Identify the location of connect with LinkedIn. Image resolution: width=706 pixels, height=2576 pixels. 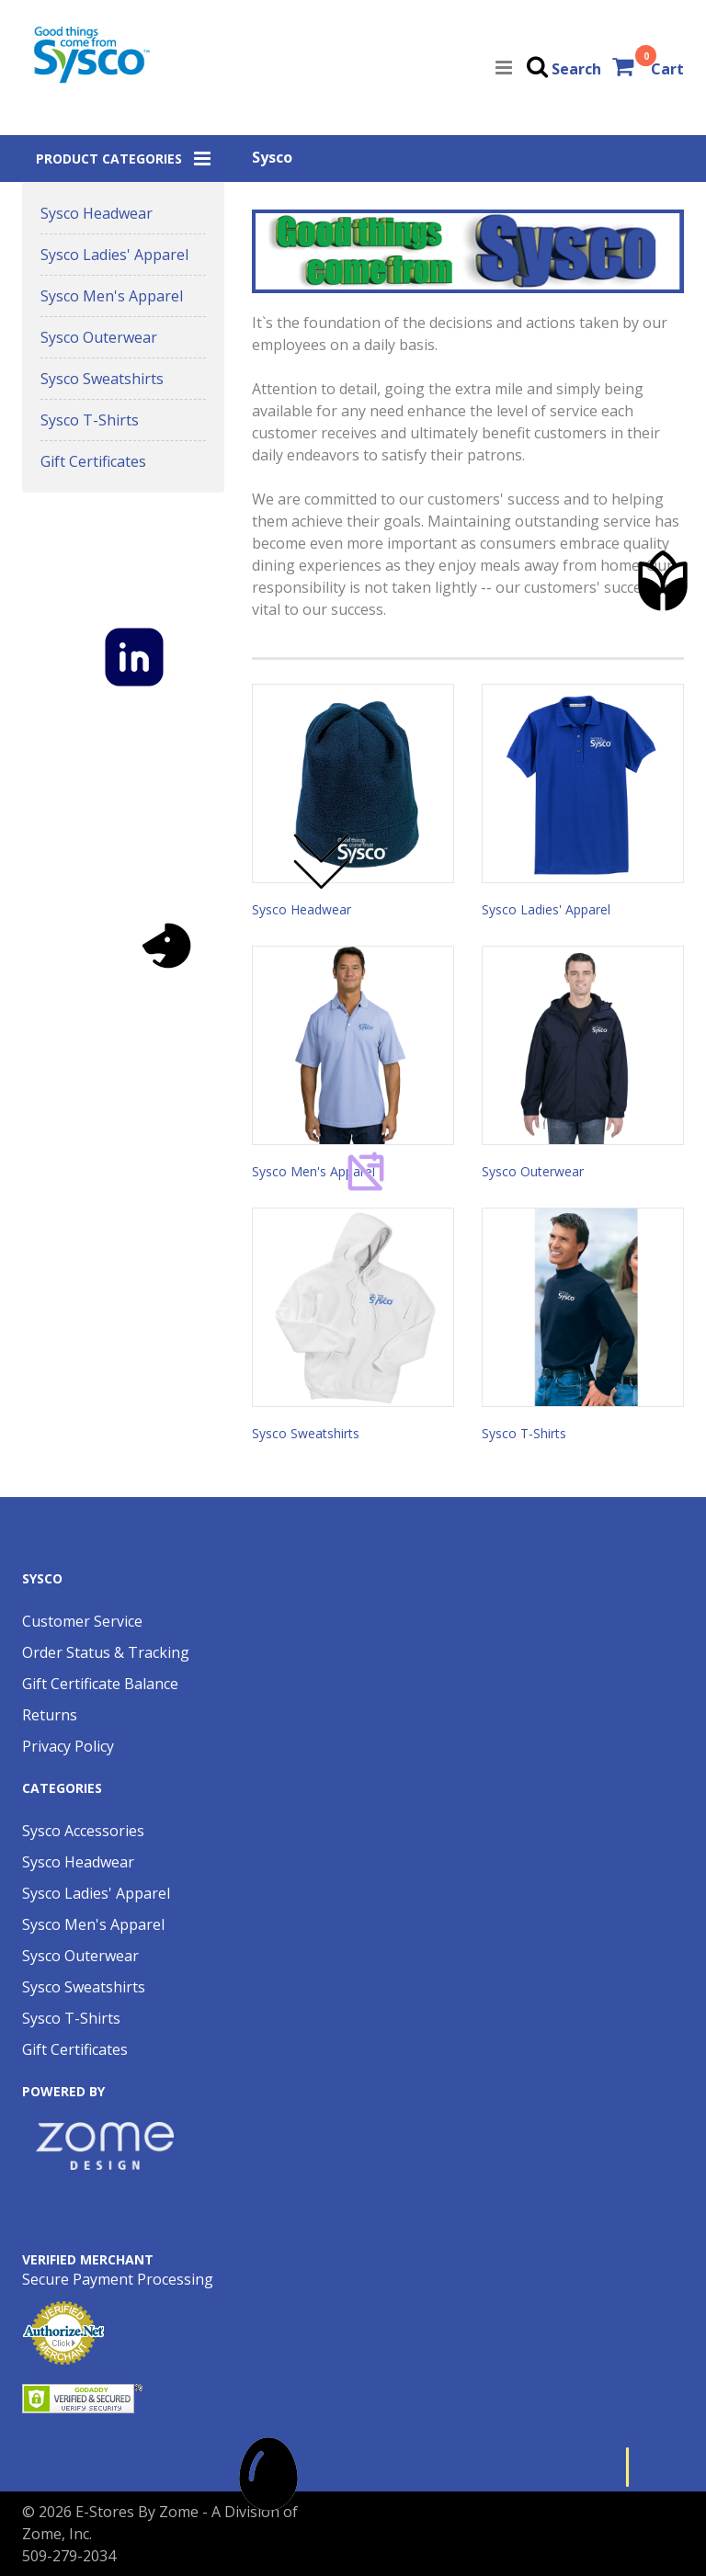
(134, 657).